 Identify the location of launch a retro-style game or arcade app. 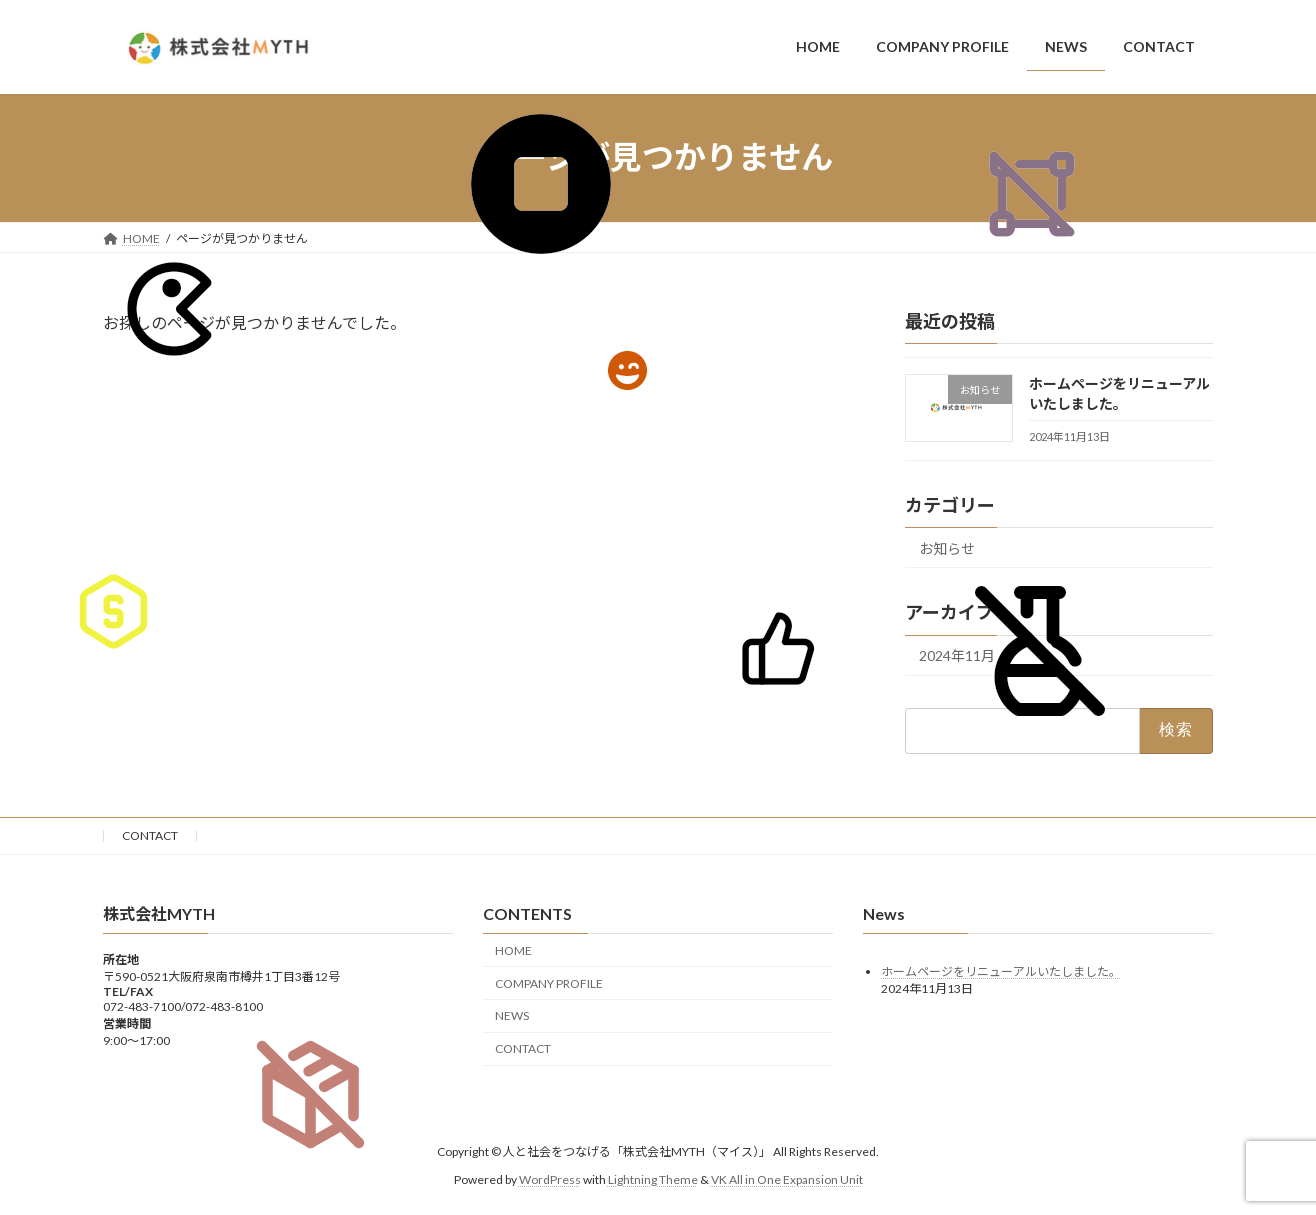
(174, 309).